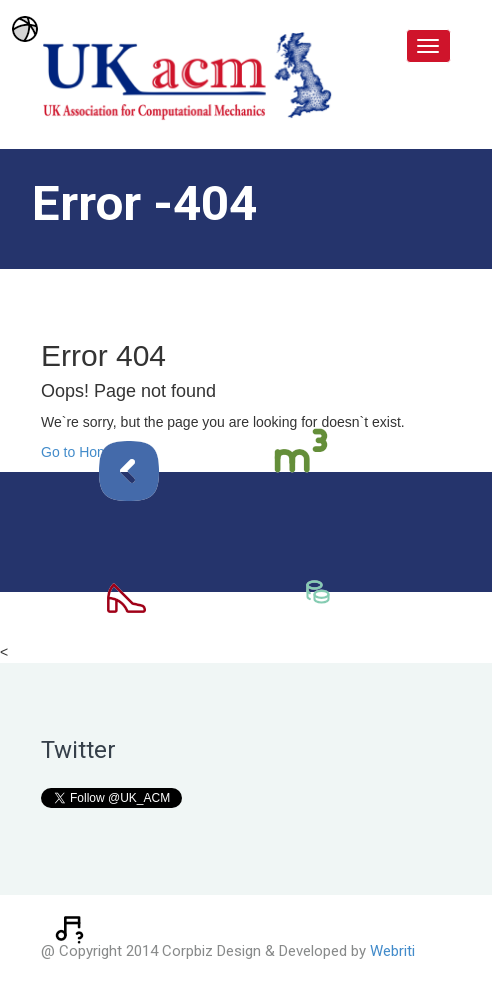  Describe the element at coordinates (25, 29) in the screenshot. I see `access games or entertainment section` at that location.